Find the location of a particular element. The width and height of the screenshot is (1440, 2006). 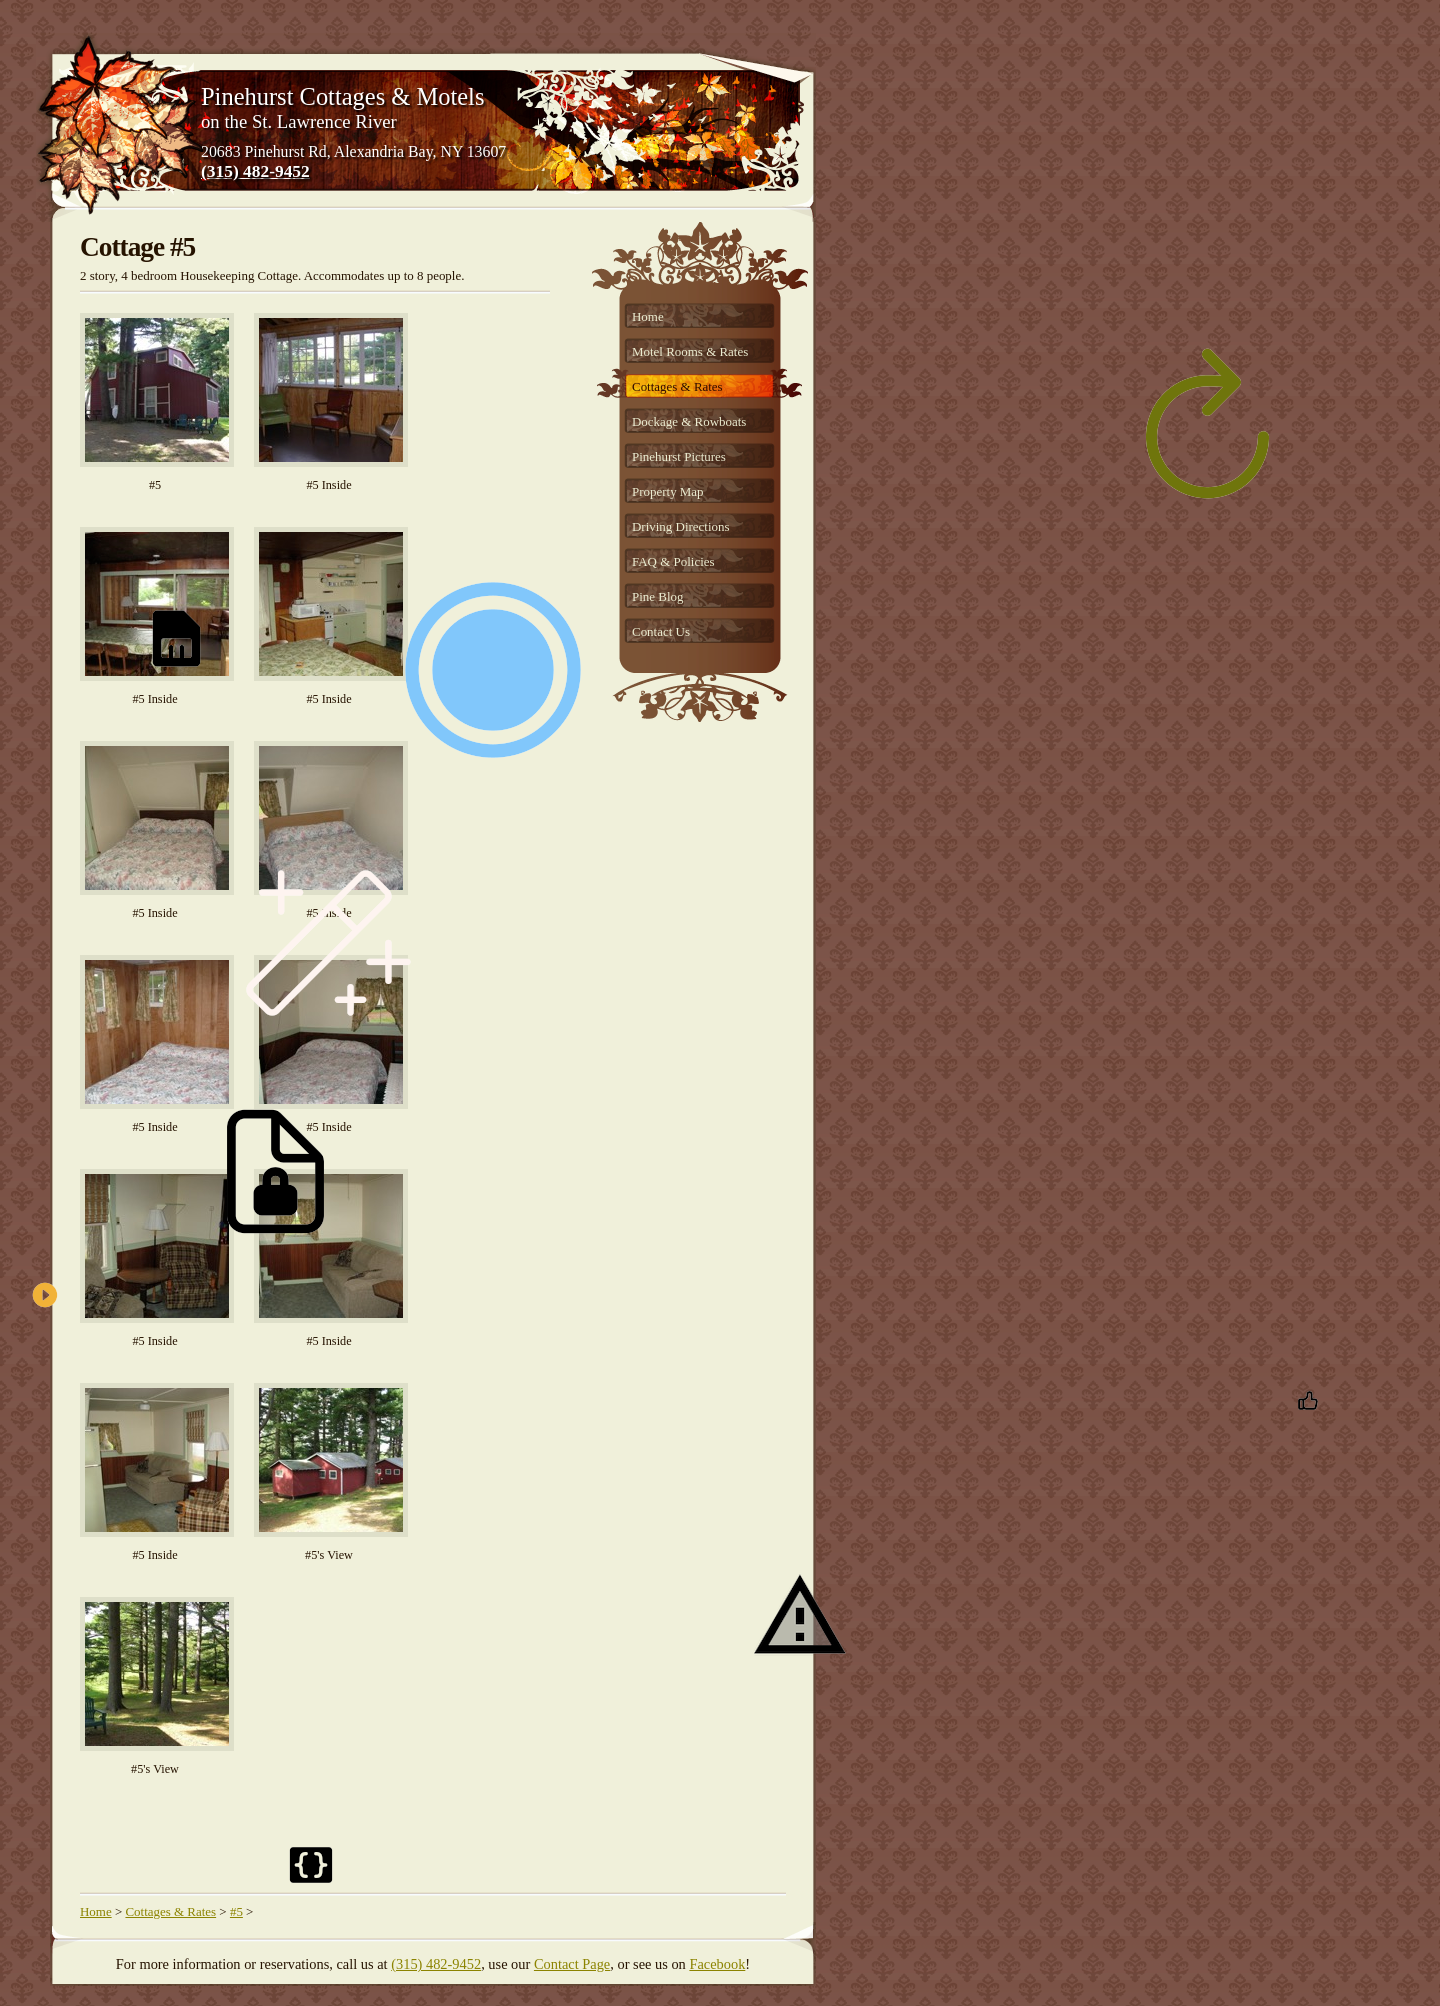

indicates a selected radio button option is located at coordinates (493, 670).